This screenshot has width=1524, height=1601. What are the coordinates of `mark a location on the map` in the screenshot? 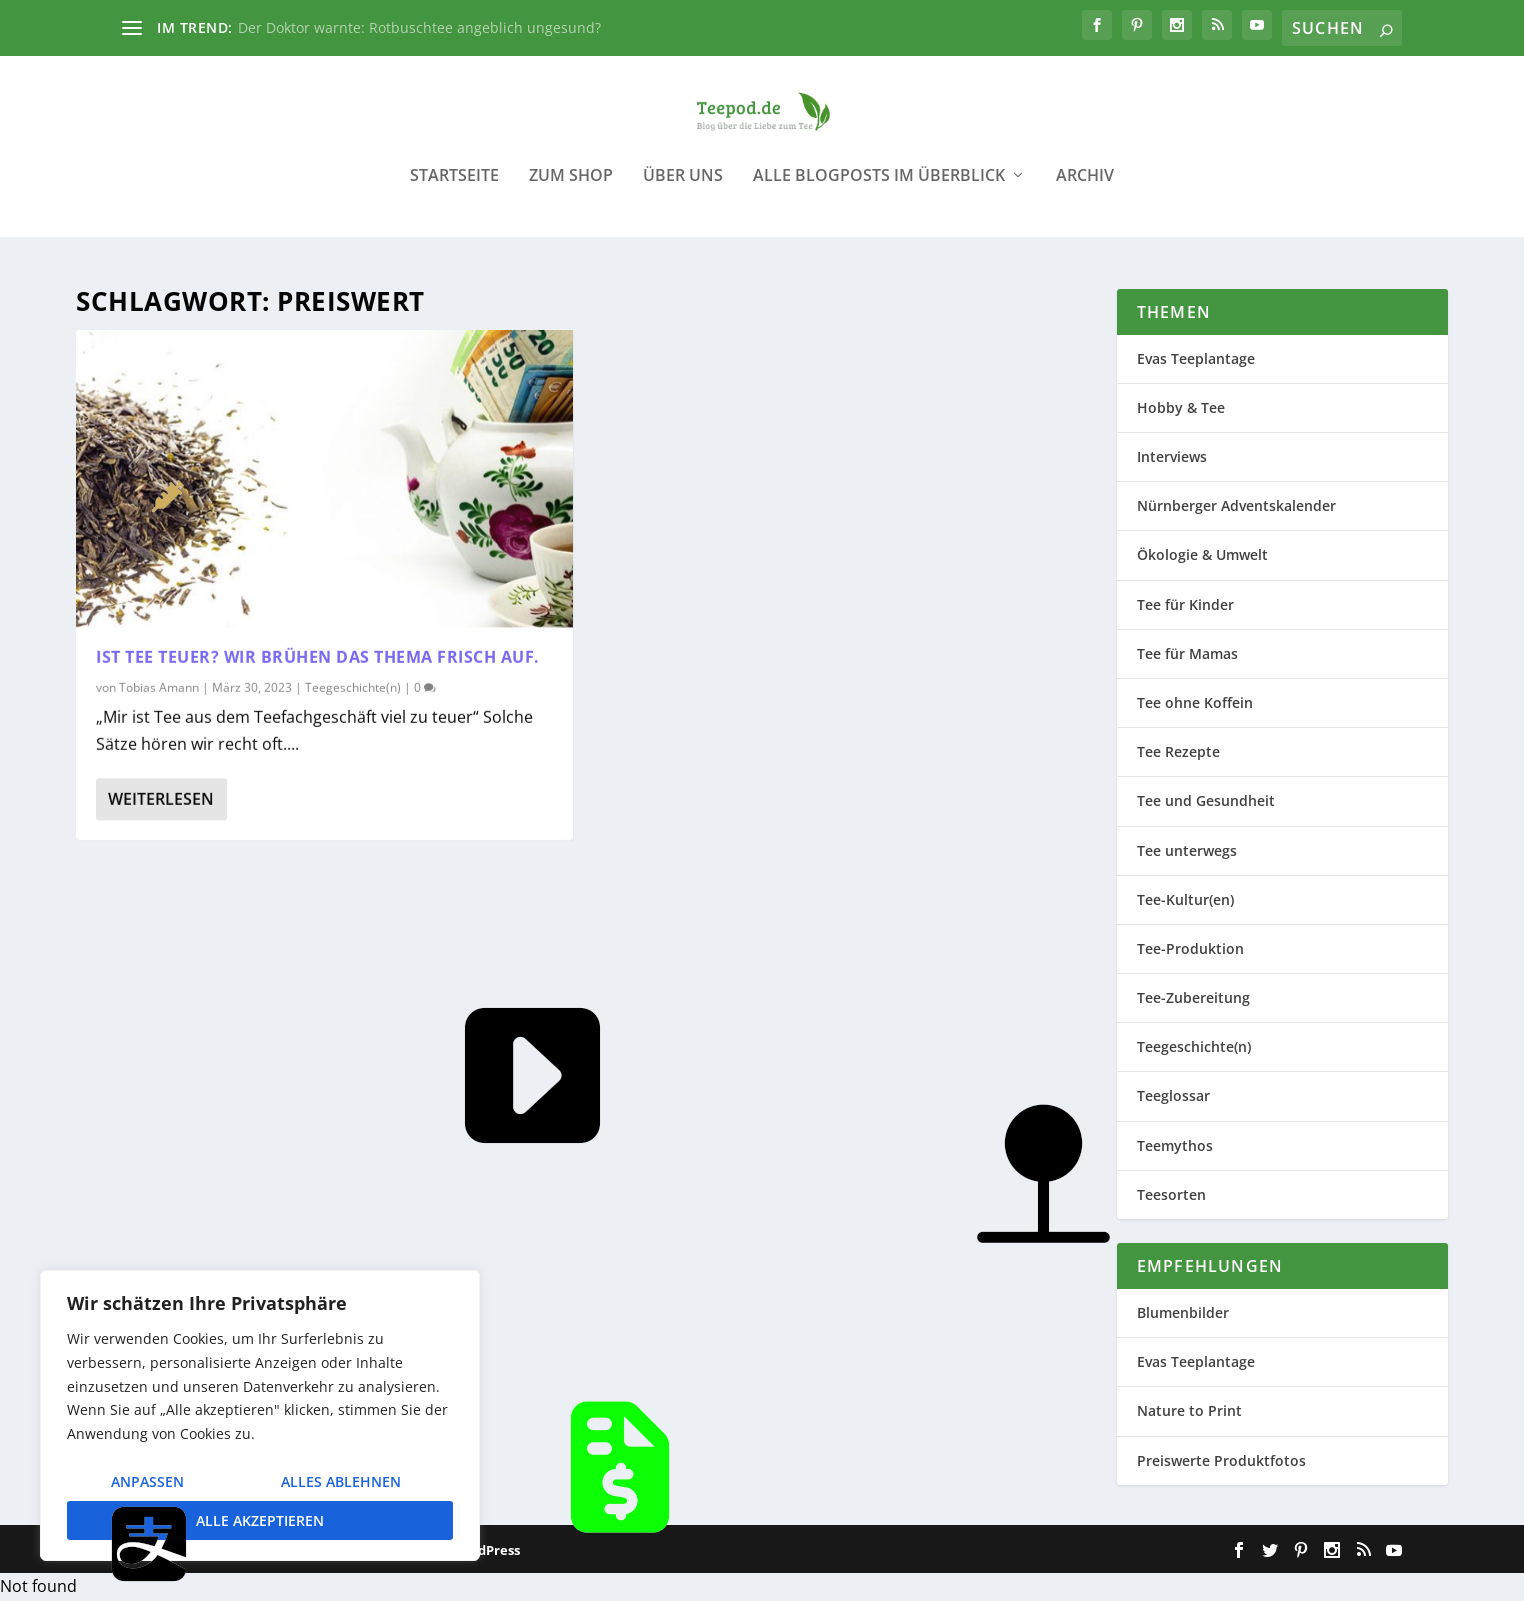 It's located at (1043, 1176).